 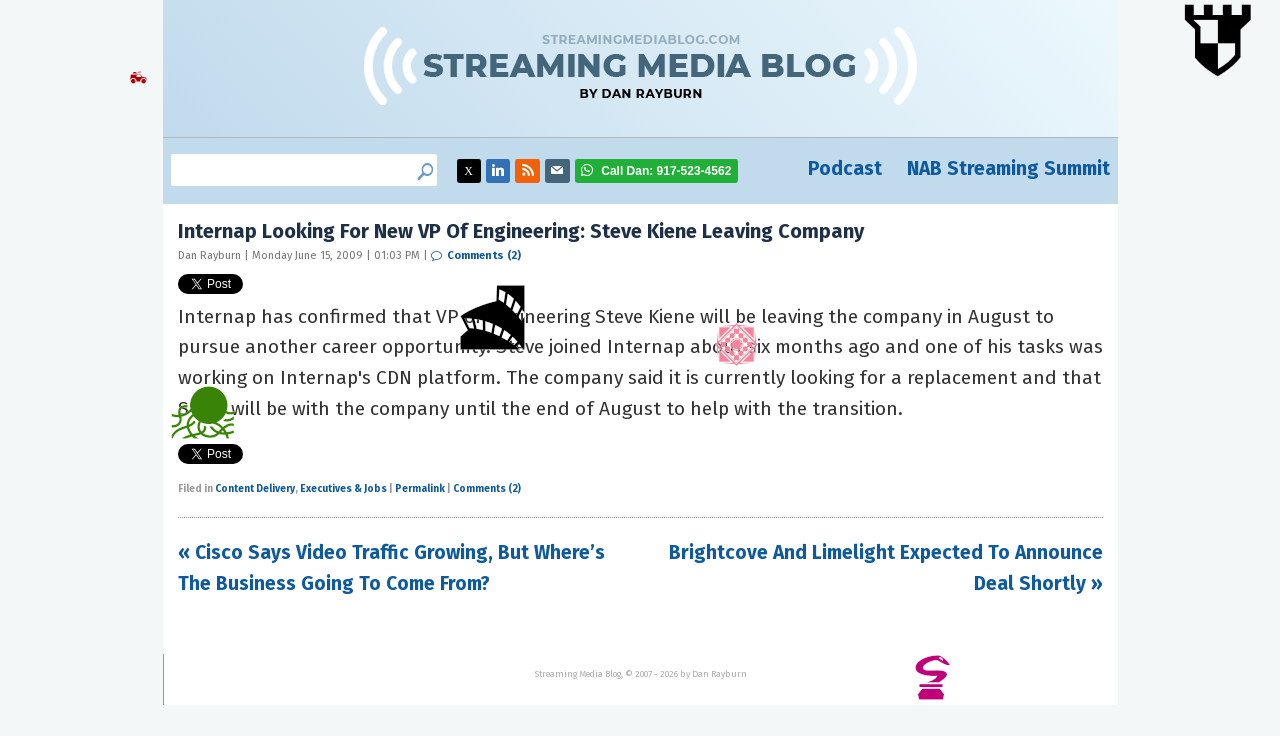 What do you see at coordinates (492, 317) in the screenshot?
I see `equip shoulder armor piece` at bounding box center [492, 317].